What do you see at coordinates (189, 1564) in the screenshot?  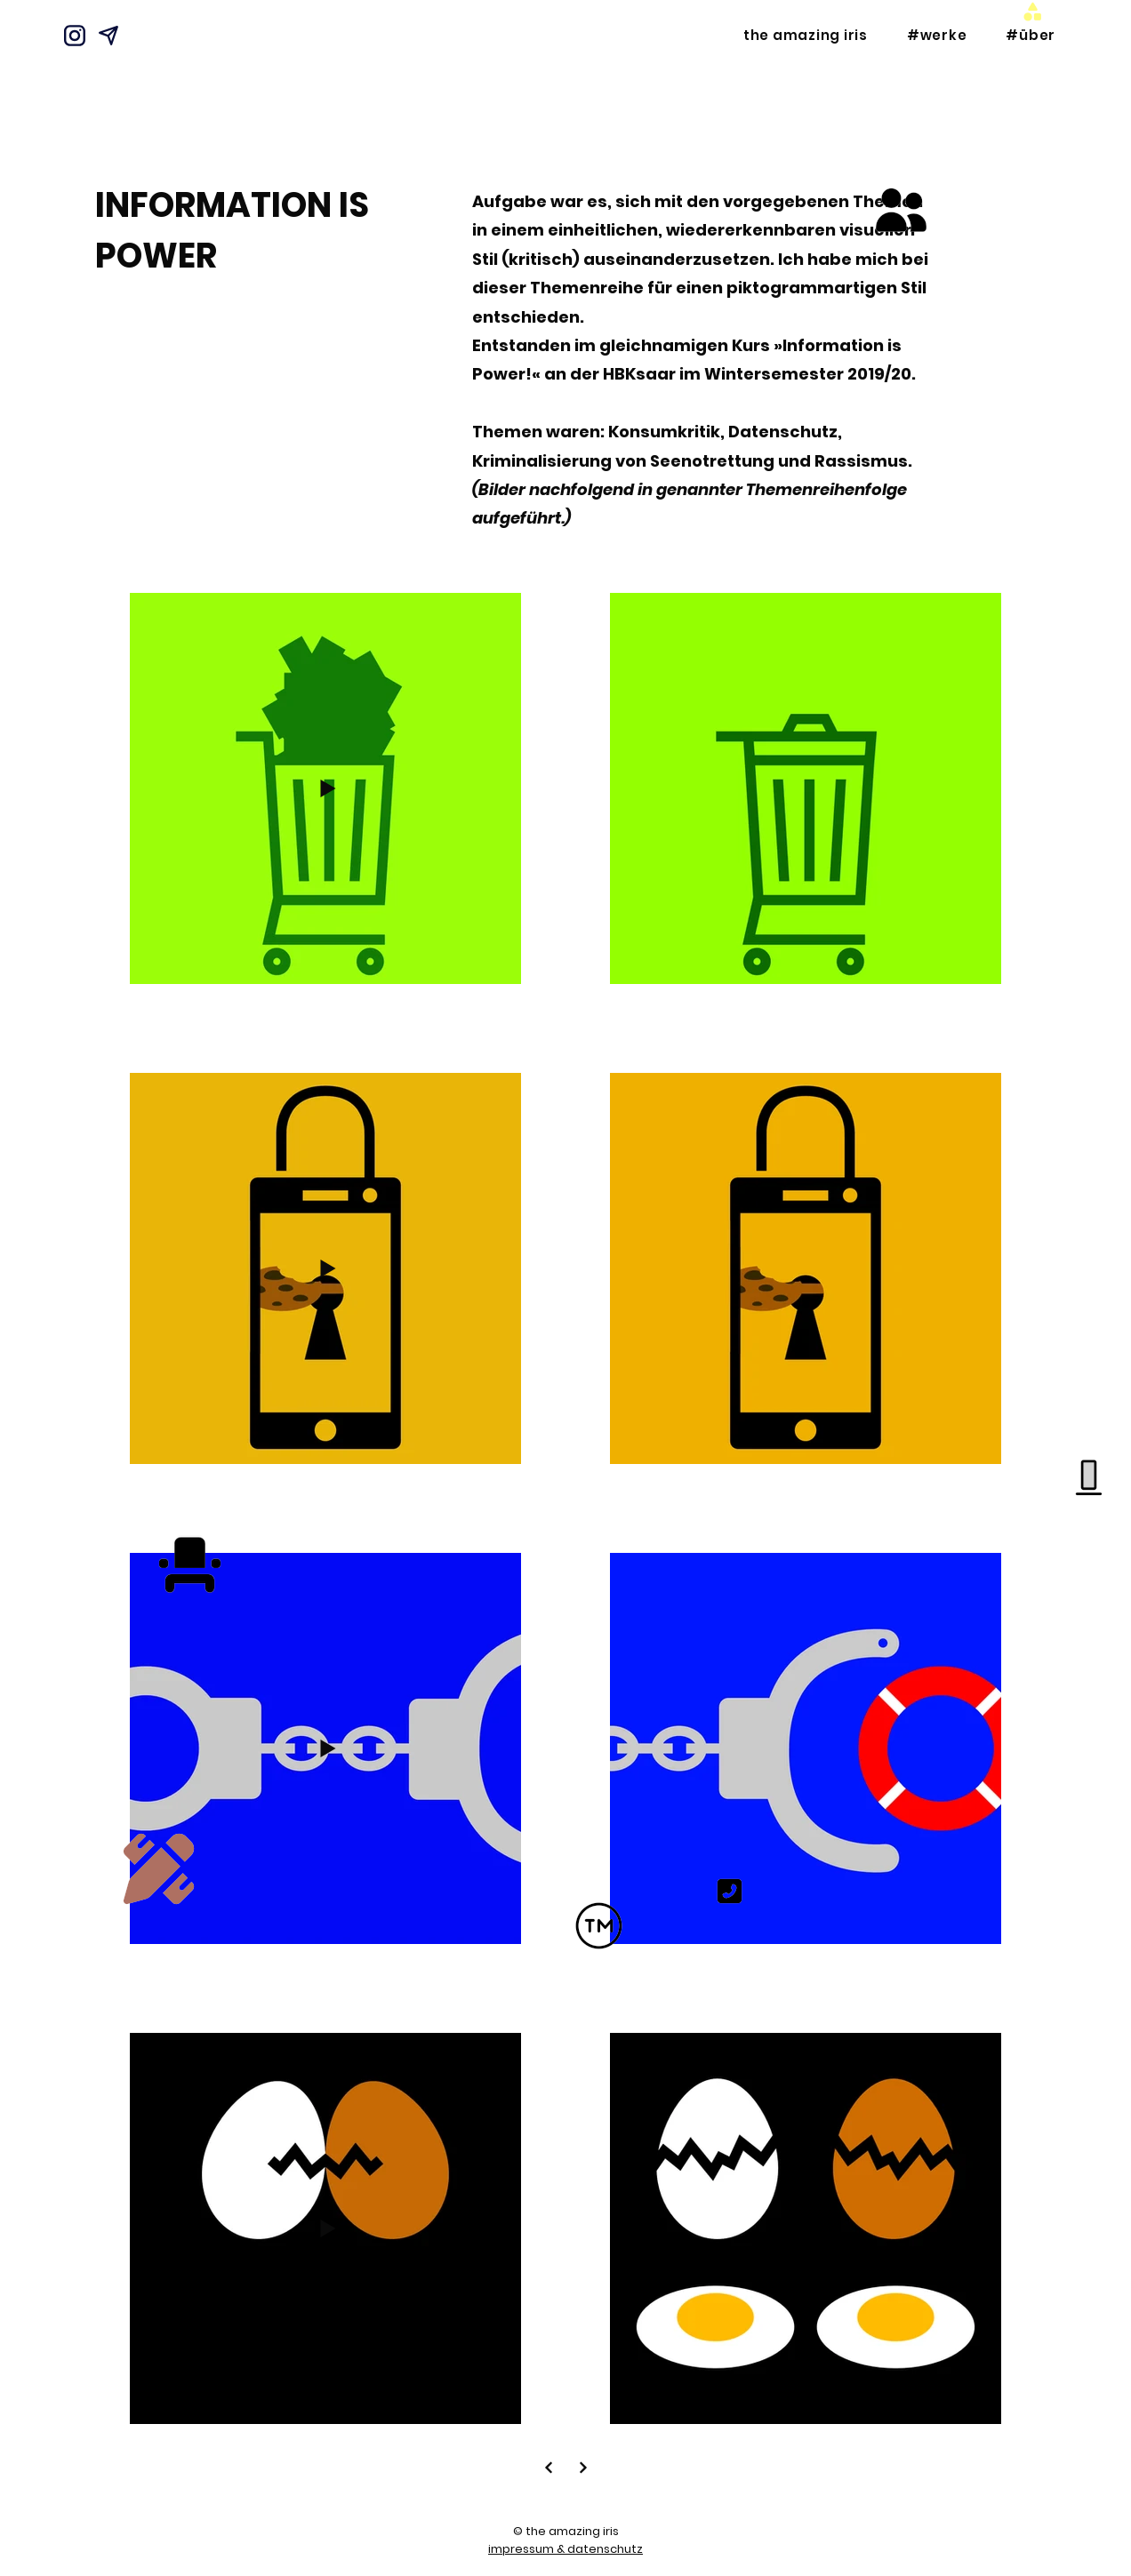 I see `reserve a seat for an event` at bounding box center [189, 1564].